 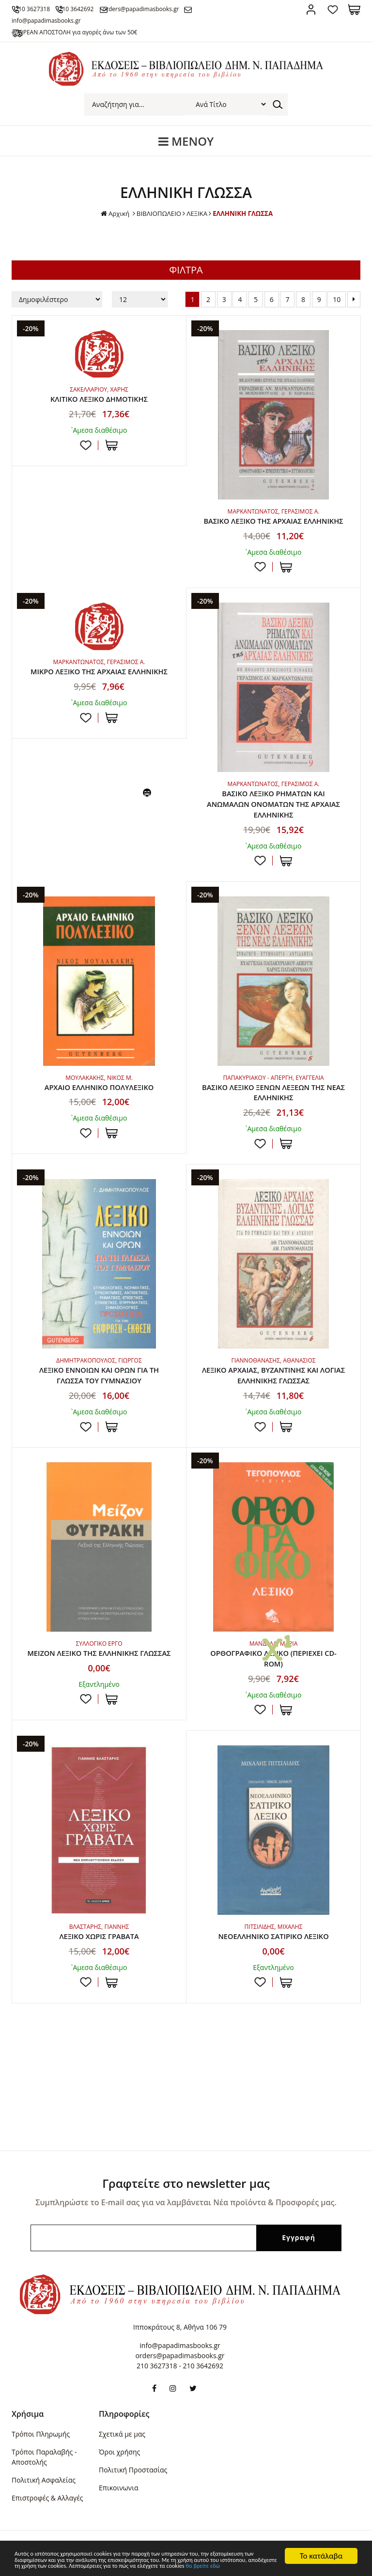 I want to click on react with a crying or sad emotion, so click(x=147, y=792).